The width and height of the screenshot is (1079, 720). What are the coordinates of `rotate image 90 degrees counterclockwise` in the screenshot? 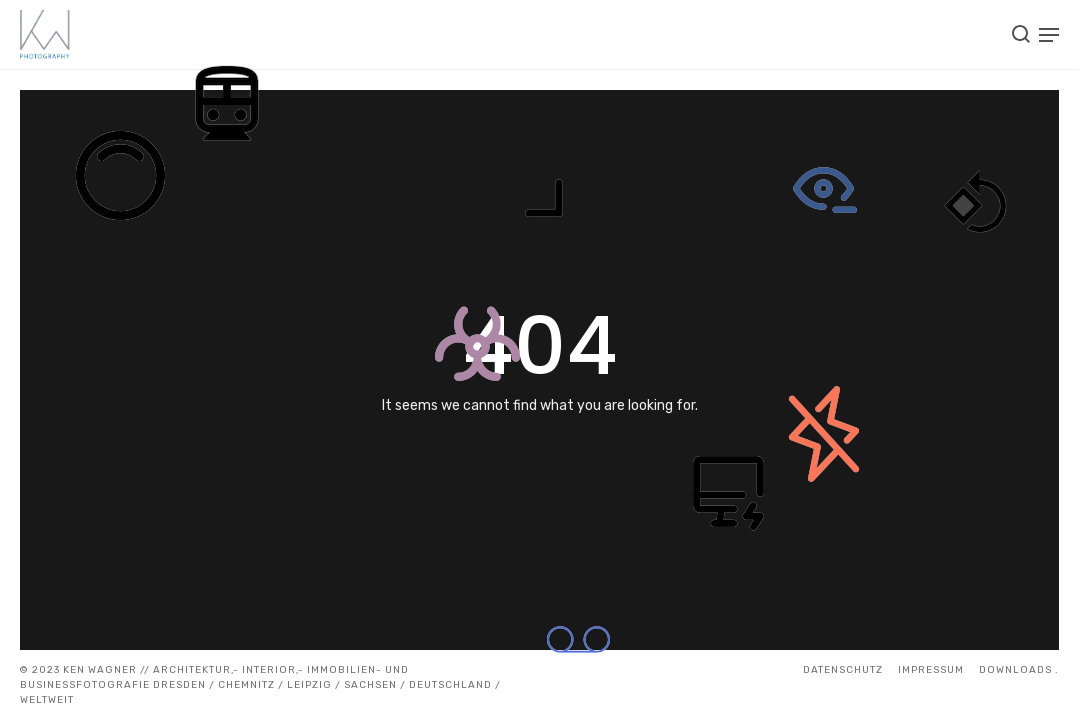 It's located at (977, 203).